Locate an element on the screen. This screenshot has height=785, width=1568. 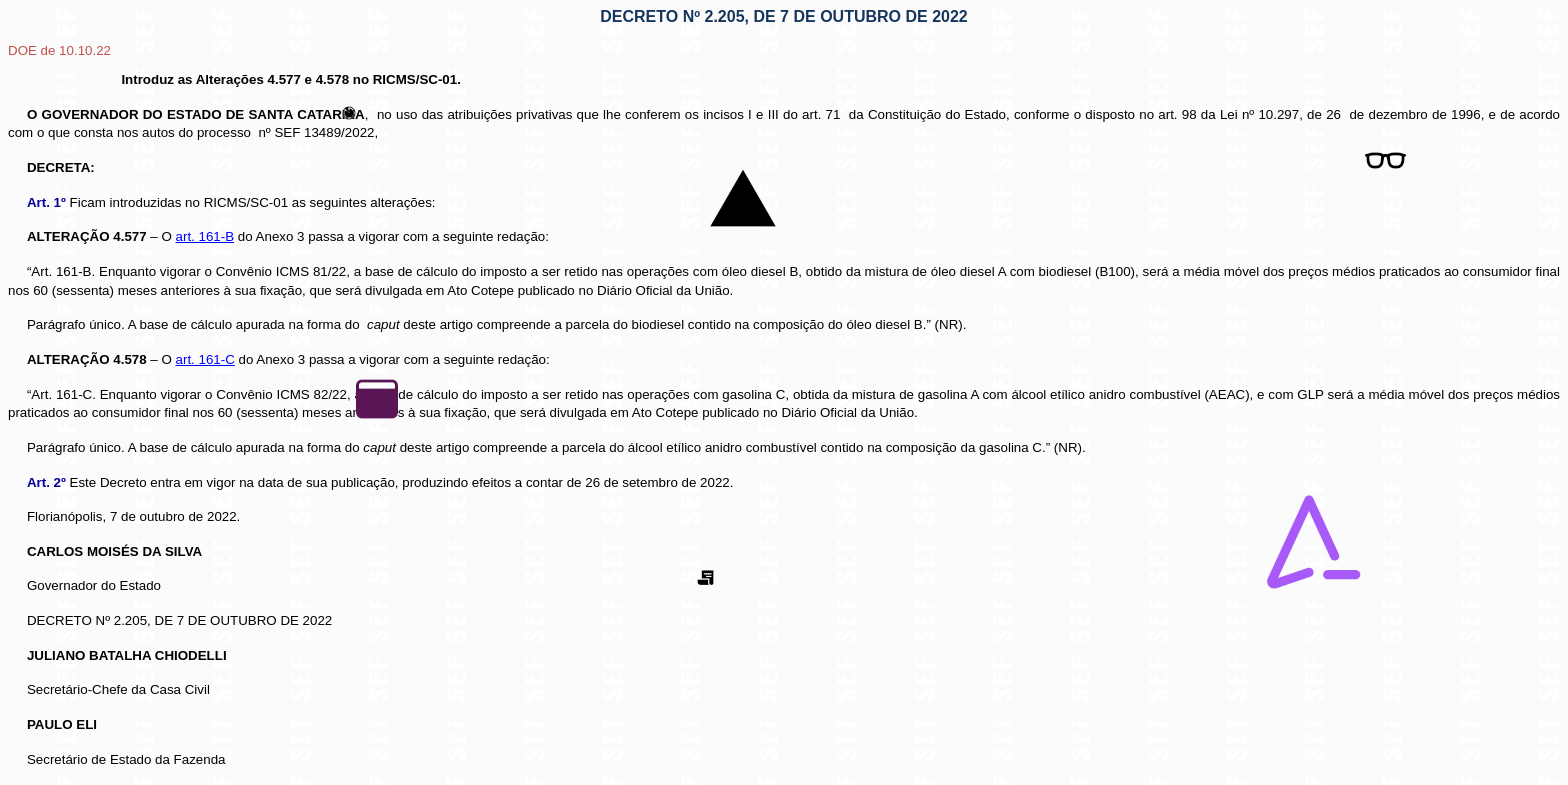
view purchase receipt or transaction history is located at coordinates (705, 577).